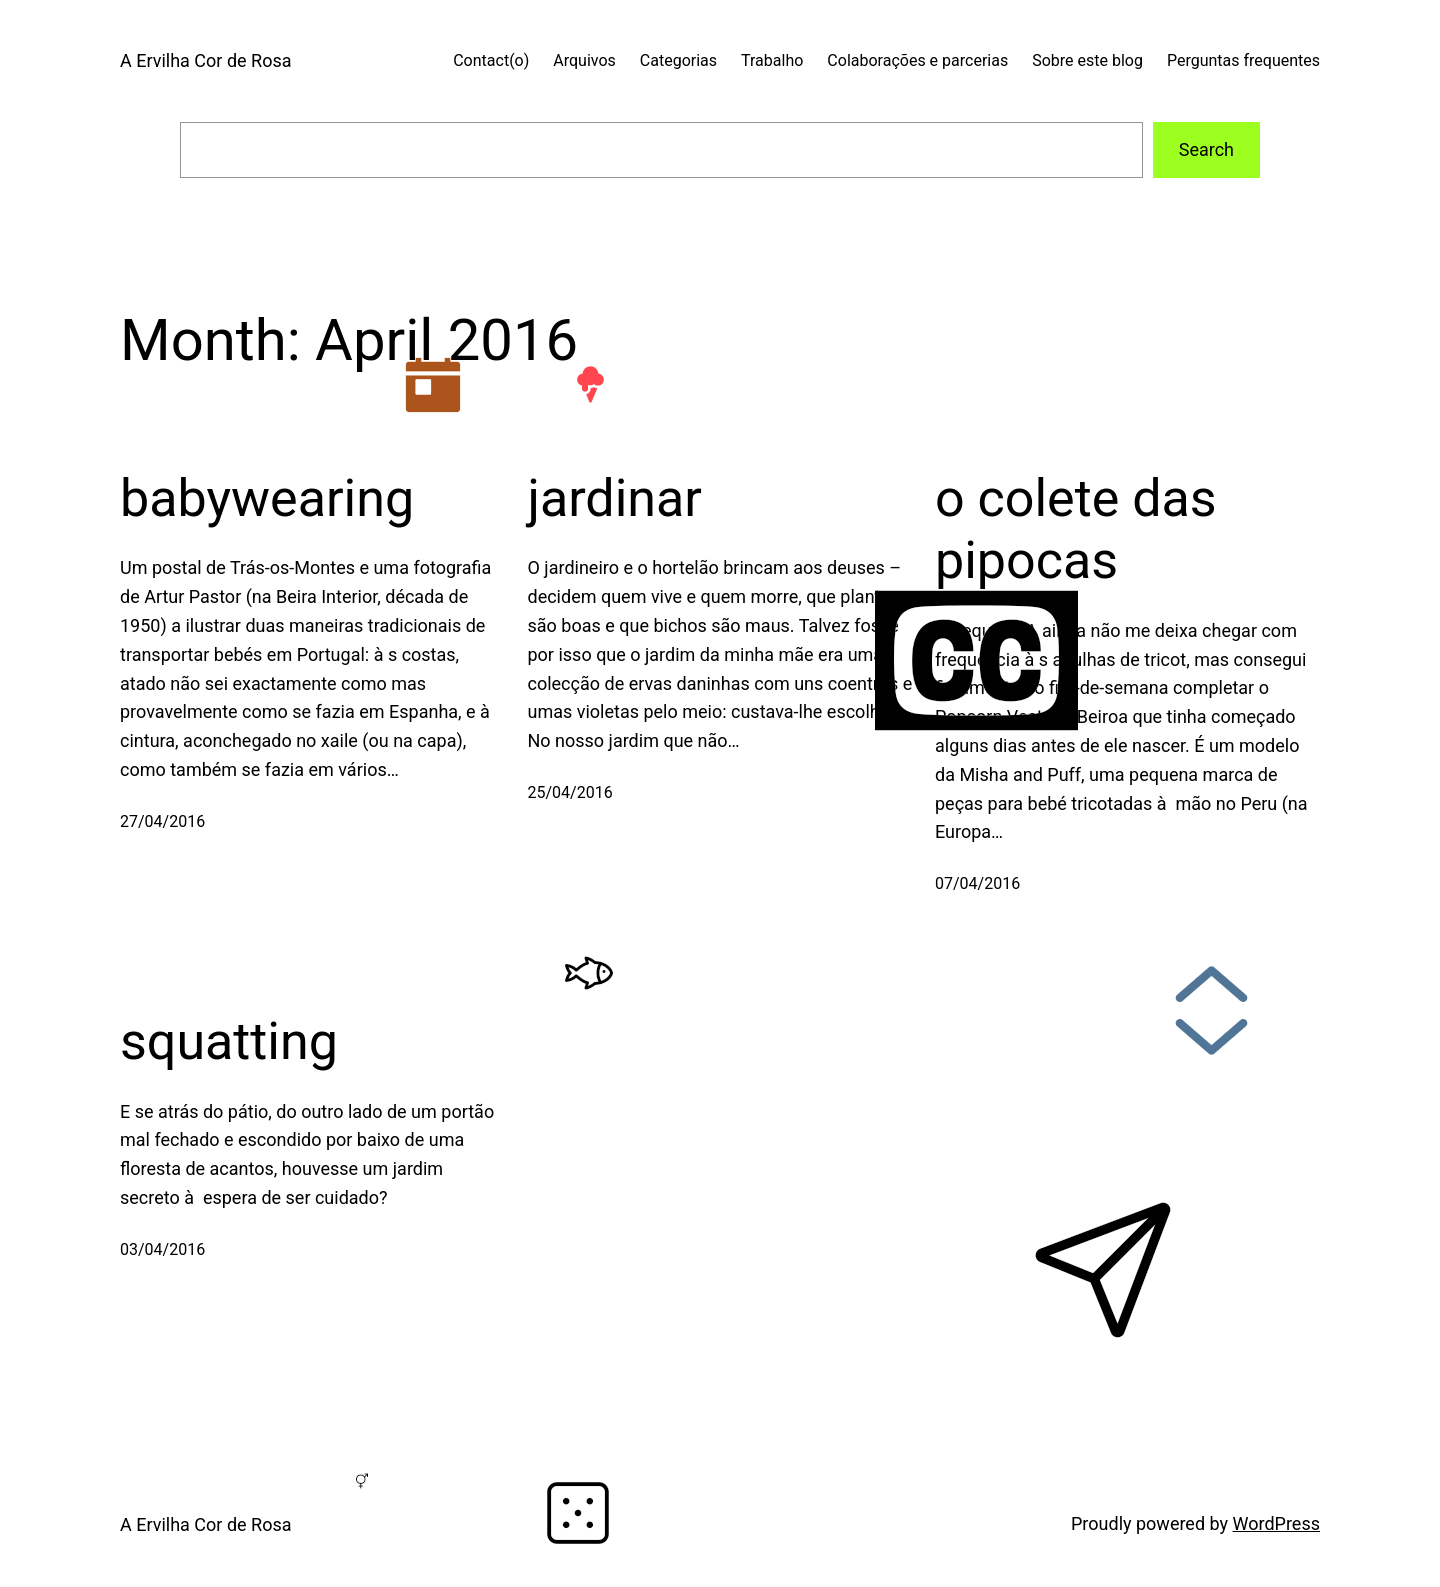  What do you see at coordinates (976, 660) in the screenshot?
I see `enable closed captioning for video content` at bounding box center [976, 660].